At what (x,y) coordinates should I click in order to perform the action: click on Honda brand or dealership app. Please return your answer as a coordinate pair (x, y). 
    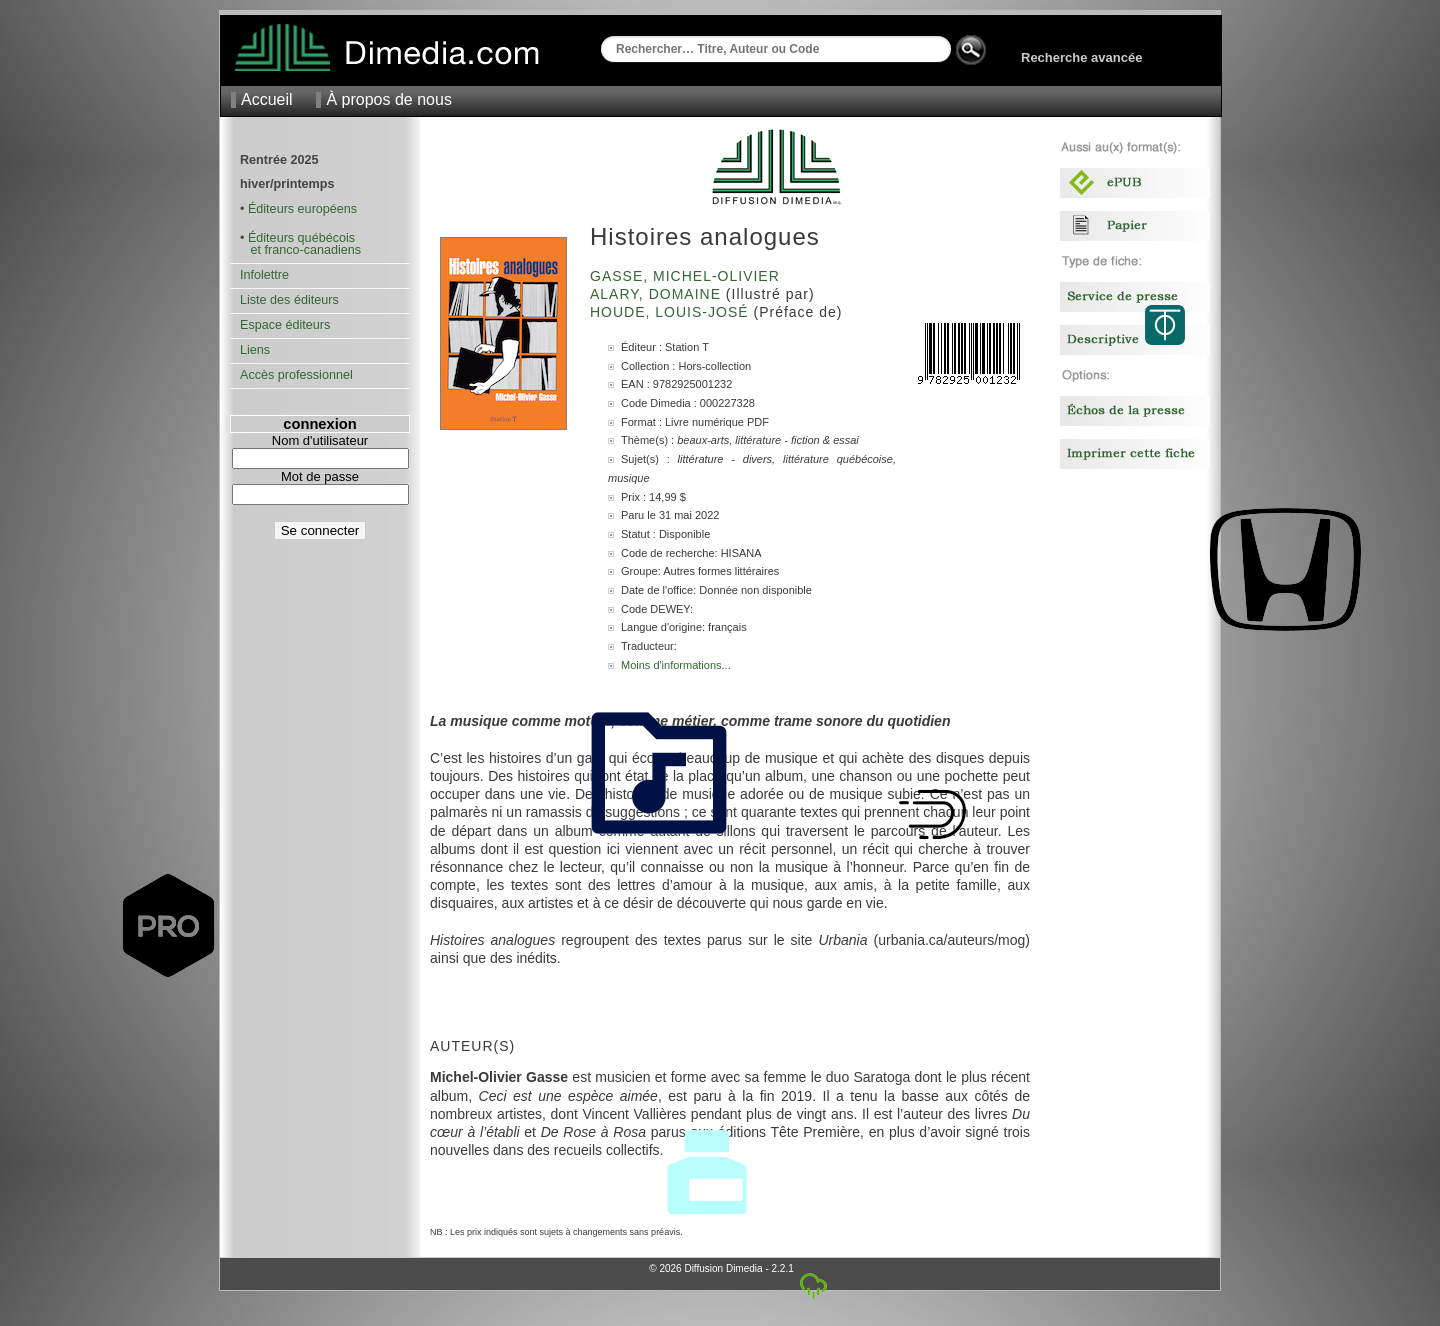
    Looking at the image, I should click on (1285, 569).